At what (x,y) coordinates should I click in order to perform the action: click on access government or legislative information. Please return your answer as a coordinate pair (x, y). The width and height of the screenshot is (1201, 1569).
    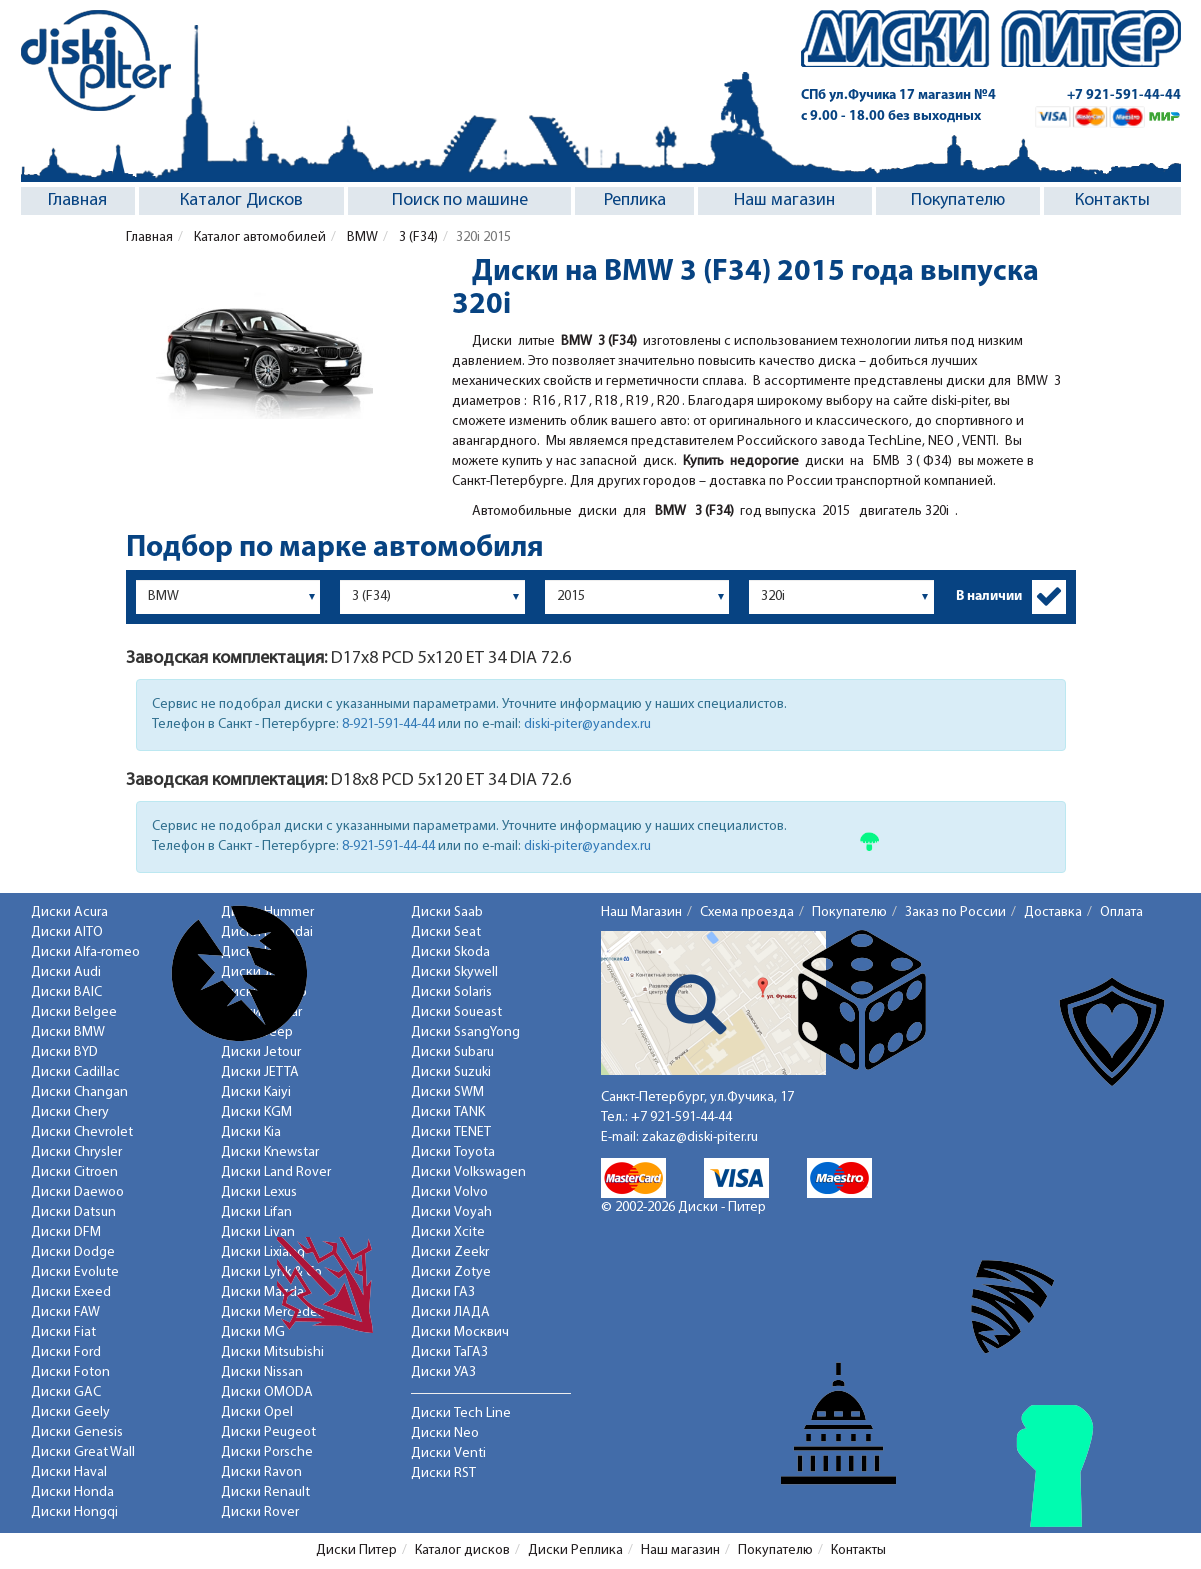
    Looking at the image, I should click on (838, 1422).